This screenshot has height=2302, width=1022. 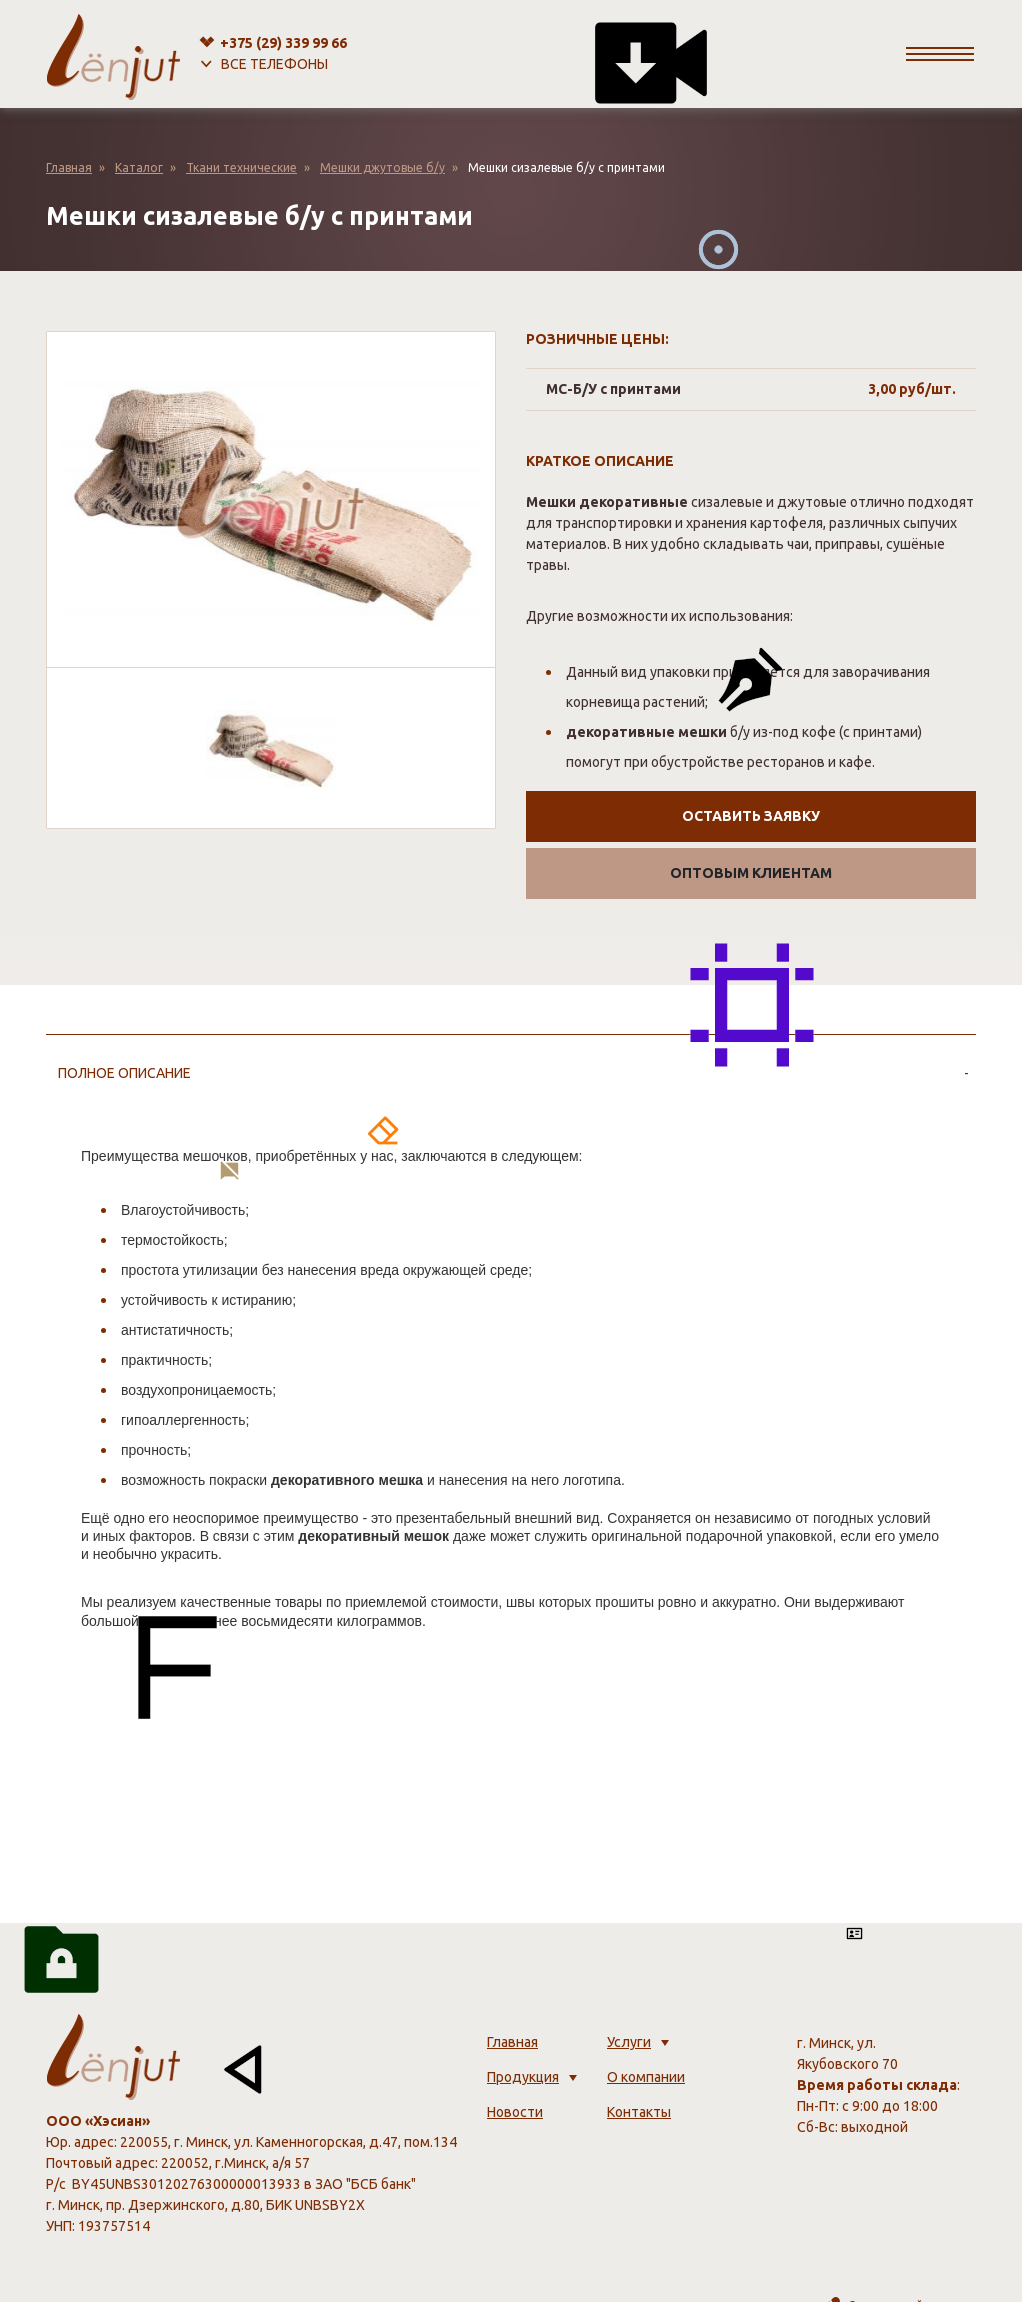 I want to click on view your profile or identification details, so click(x=854, y=1933).